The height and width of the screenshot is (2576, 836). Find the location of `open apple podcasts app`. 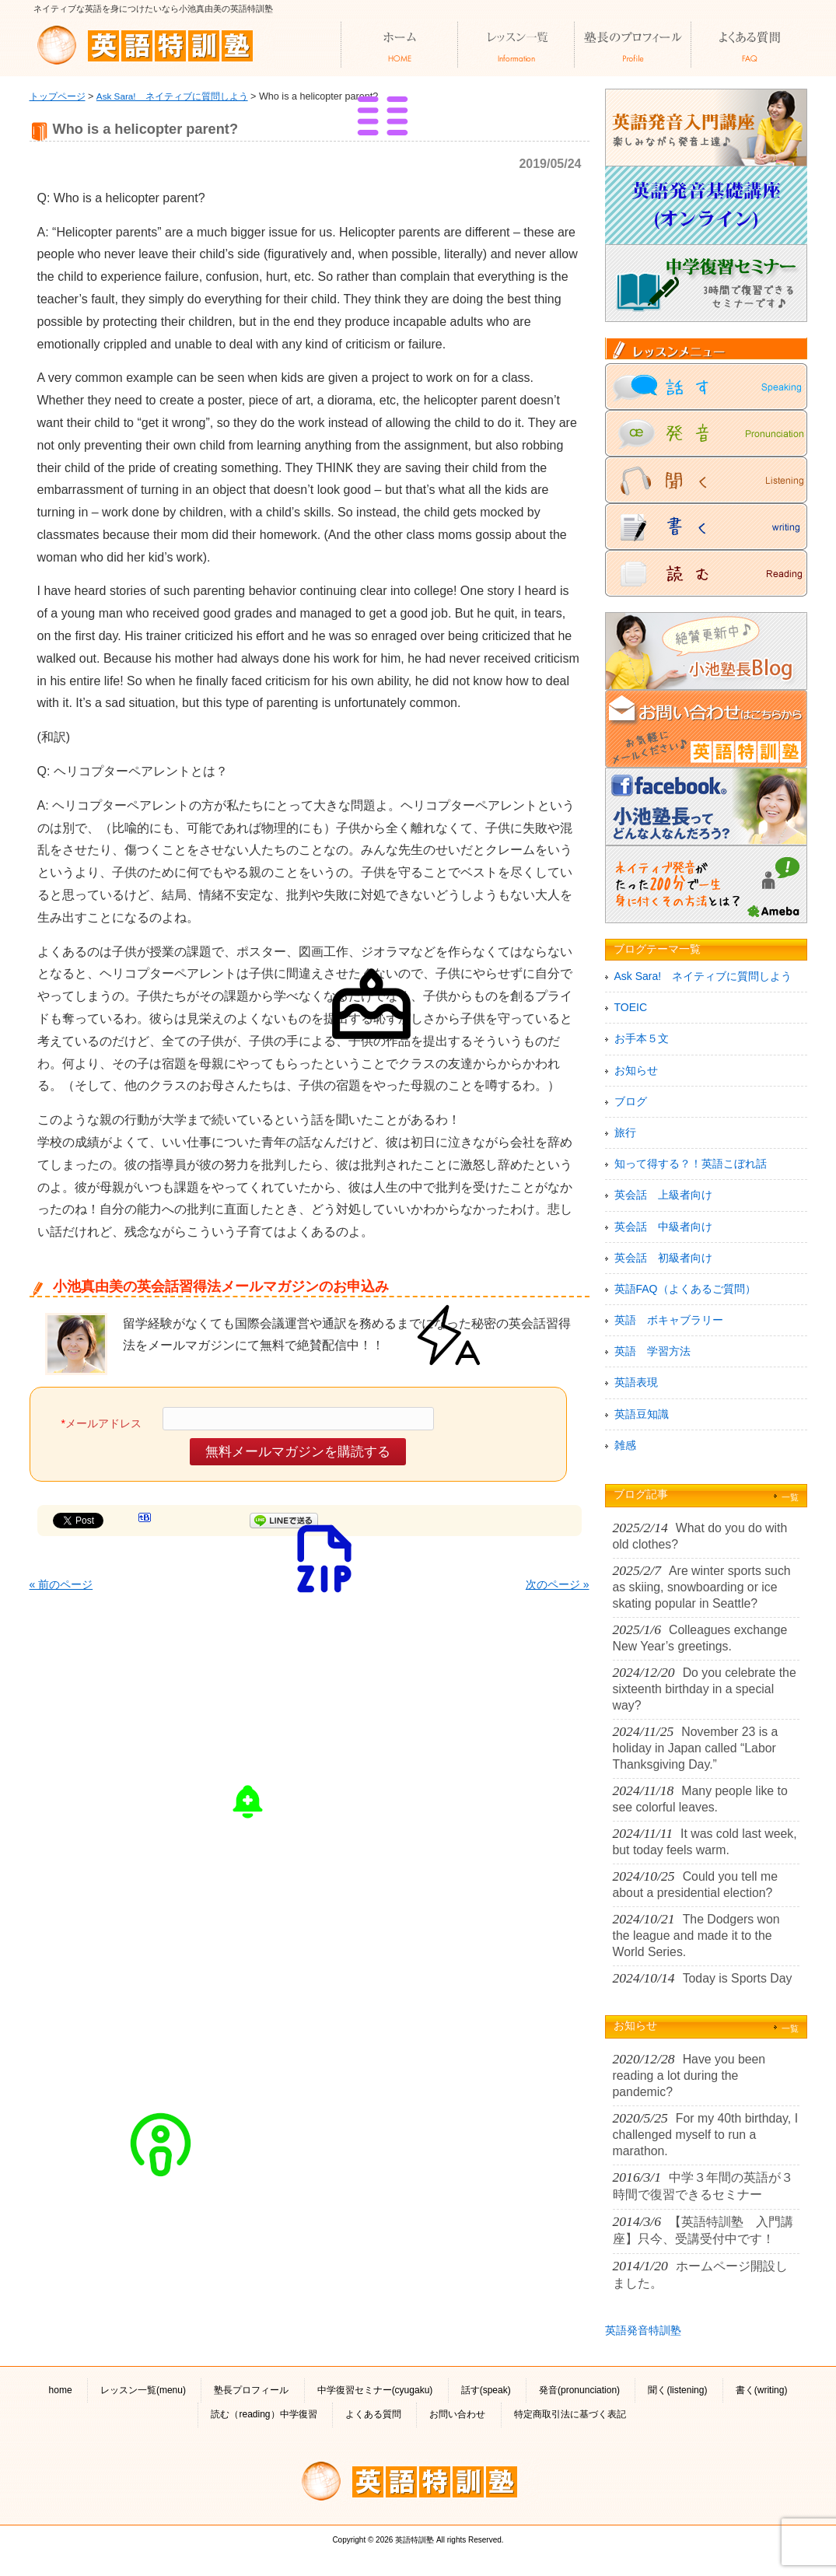

open apple podcasts app is located at coordinates (160, 2143).